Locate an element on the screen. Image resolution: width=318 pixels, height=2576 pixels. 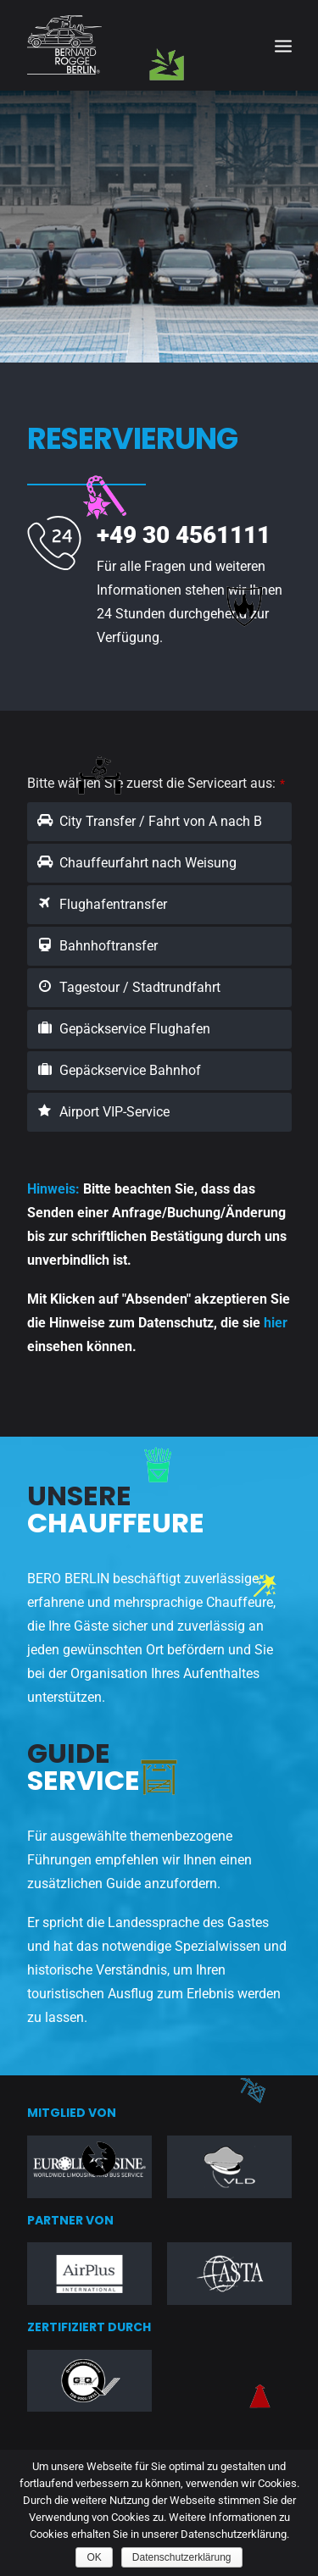
access ranch or farm management features is located at coordinates (159, 1776).